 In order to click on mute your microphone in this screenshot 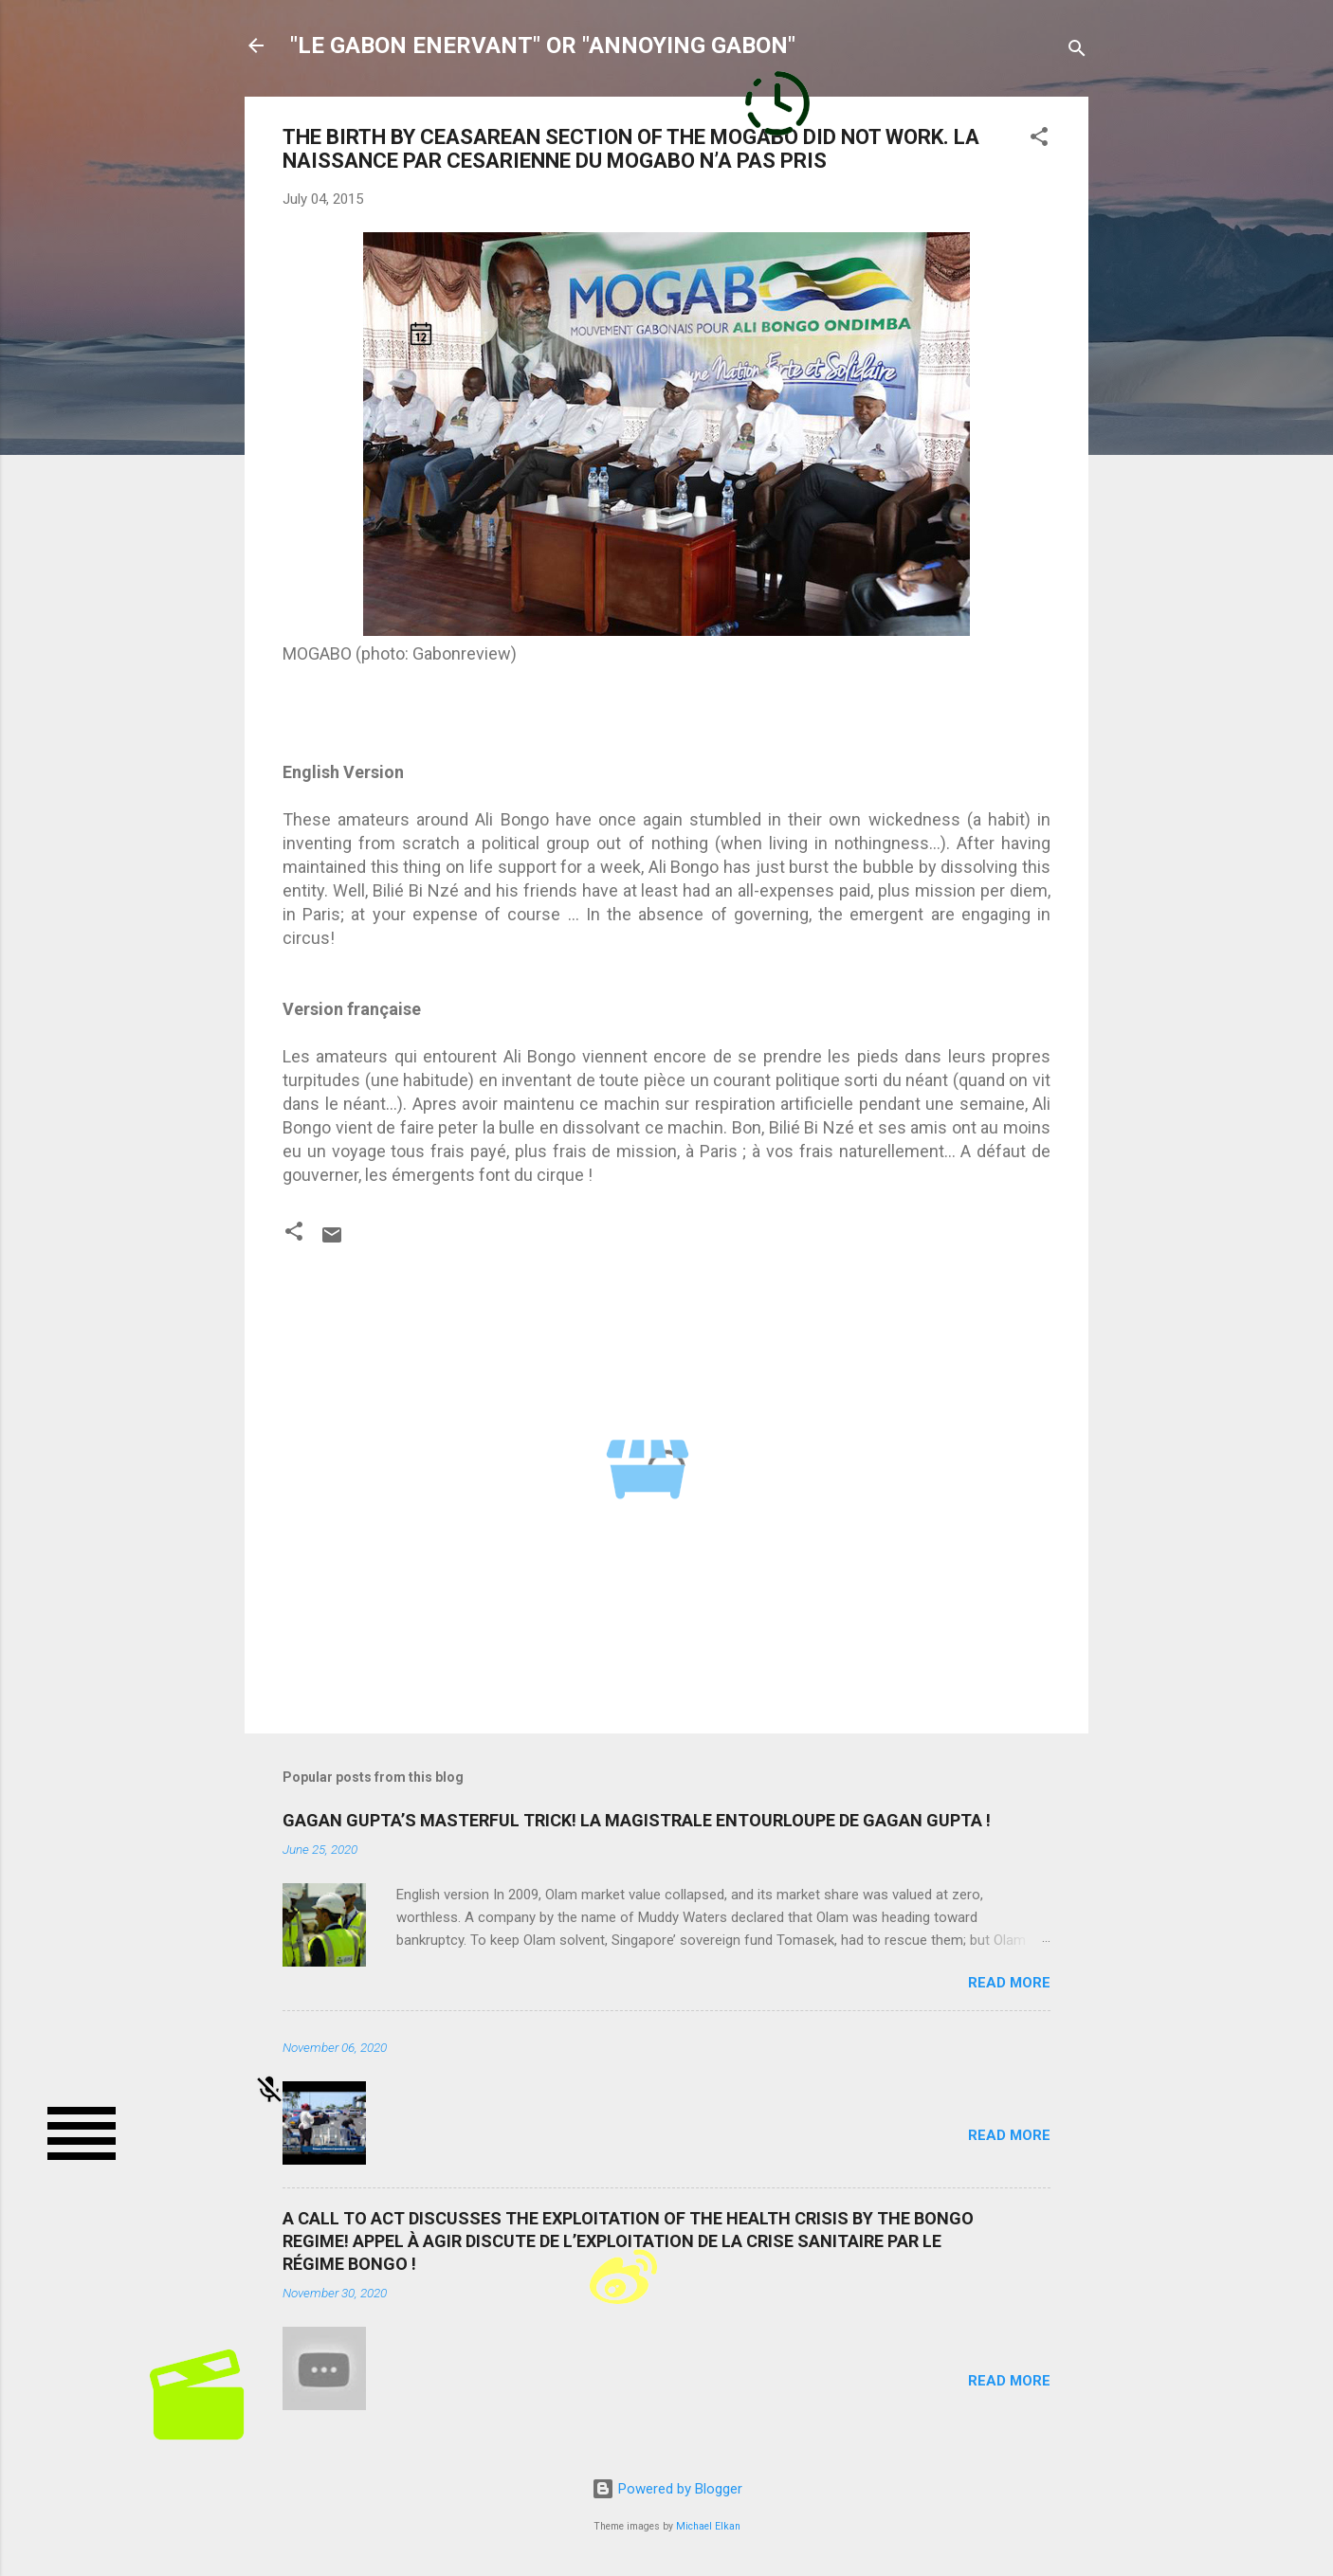, I will do `click(269, 2090)`.